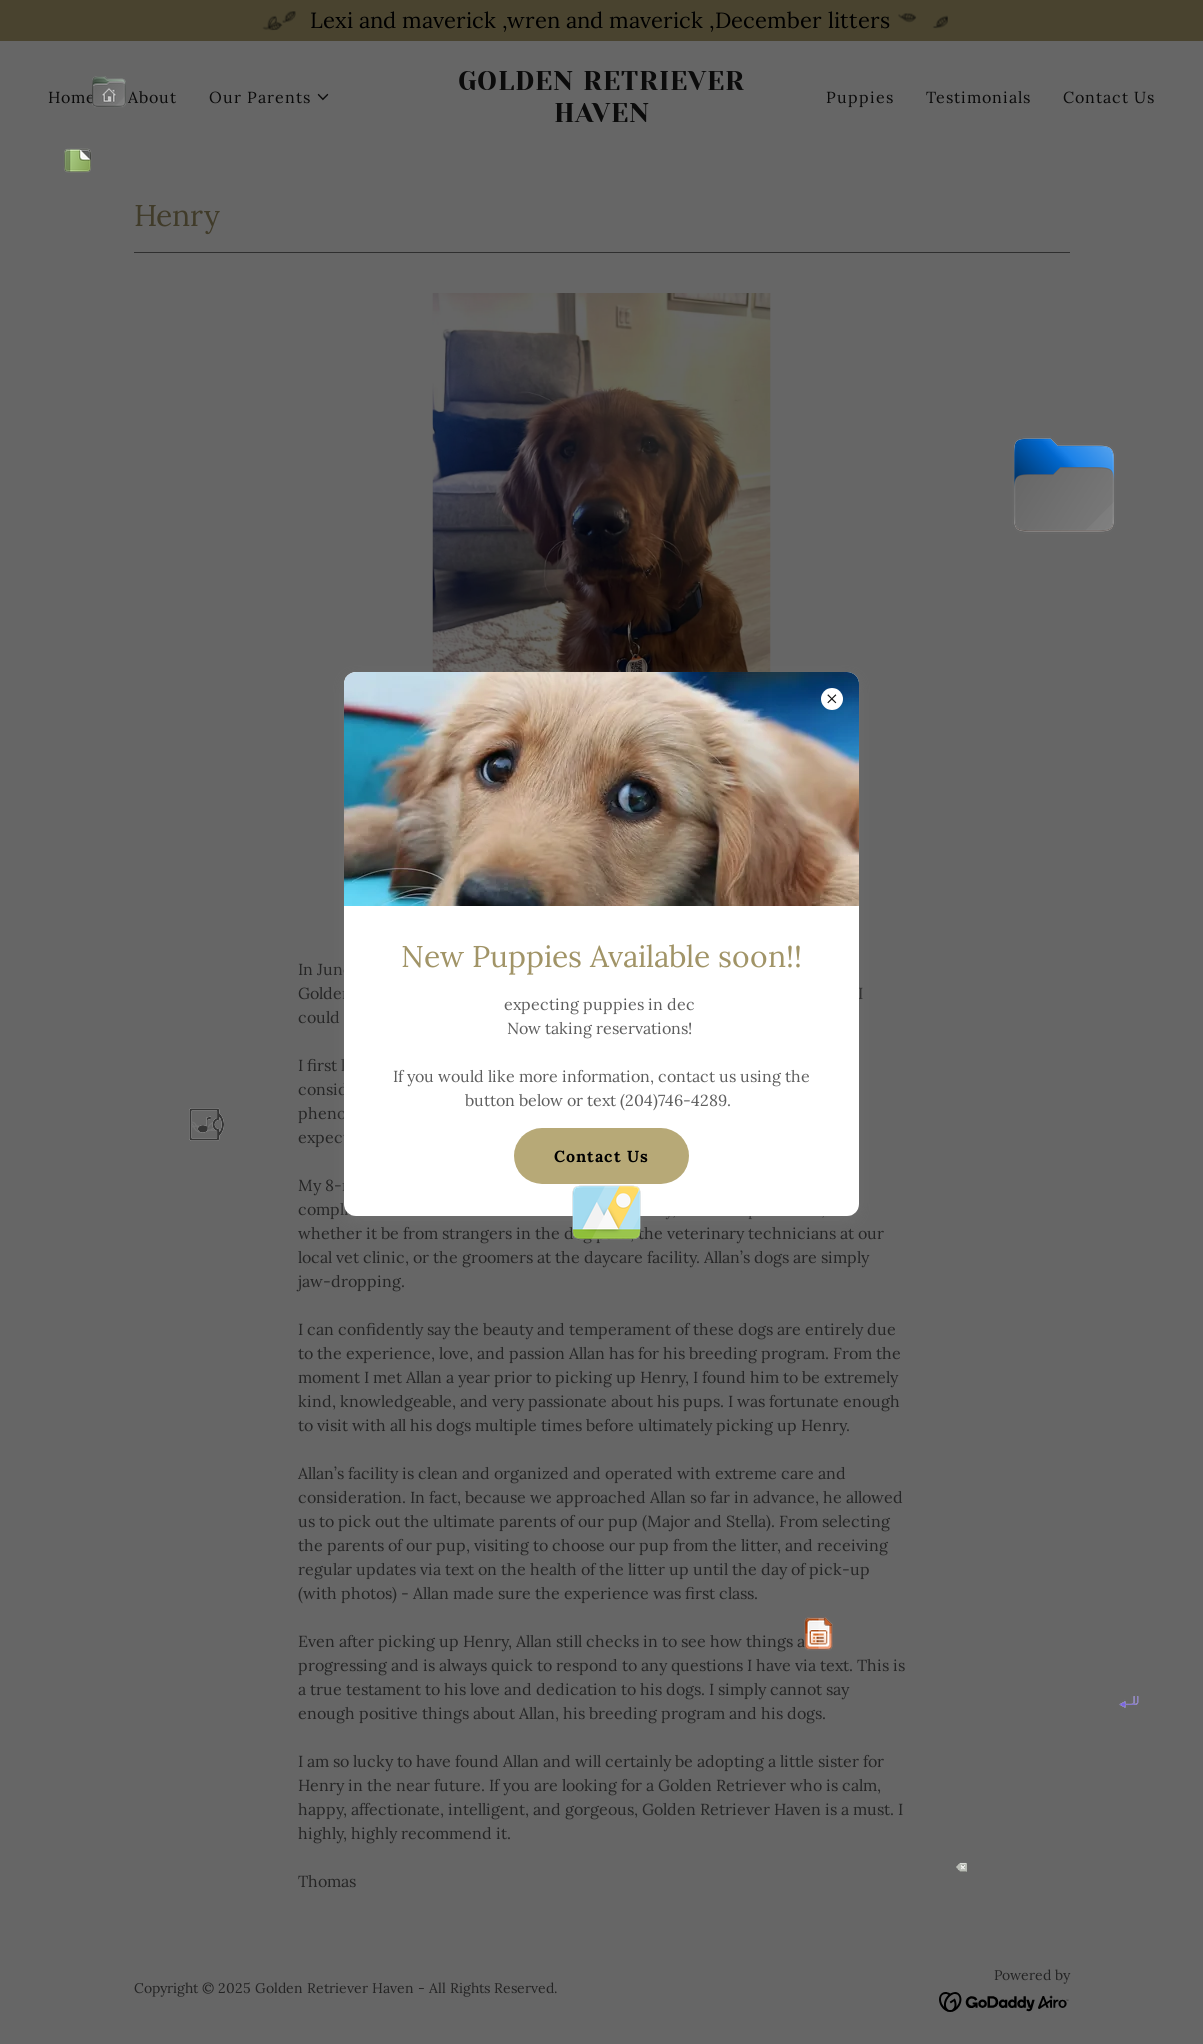 The image size is (1203, 2044). Describe the element at coordinates (205, 1124) in the screenshot. I see `open elisa music player` at that location.